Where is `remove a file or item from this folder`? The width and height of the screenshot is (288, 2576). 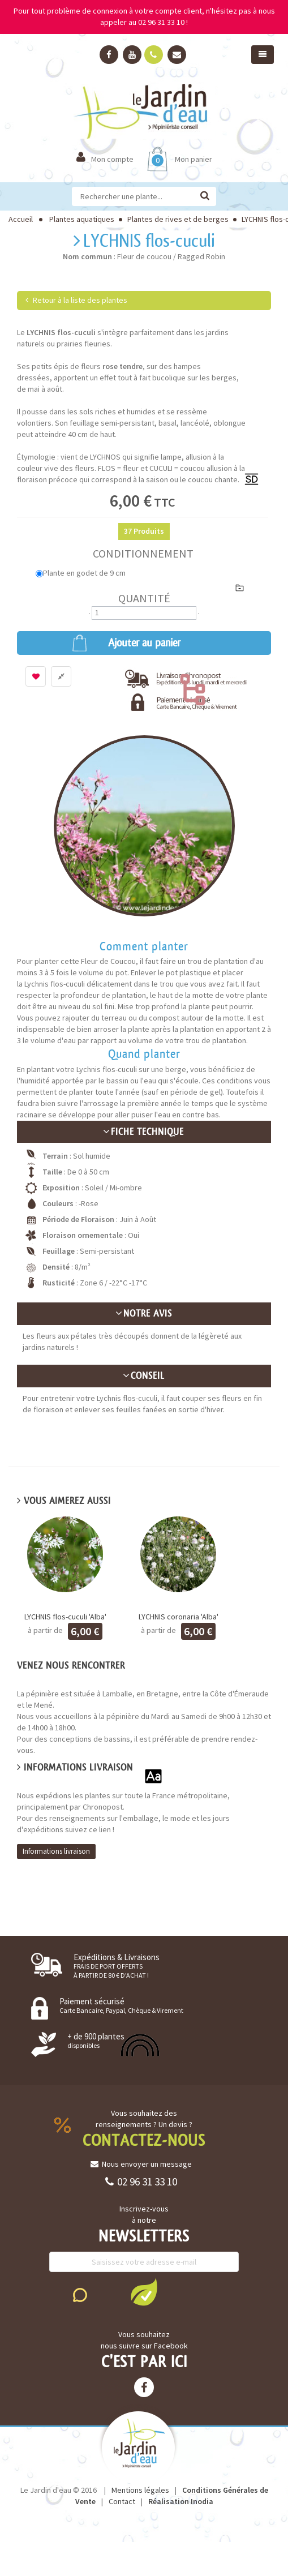
remove a file or item from this folder is located at coordinates (239, 588).